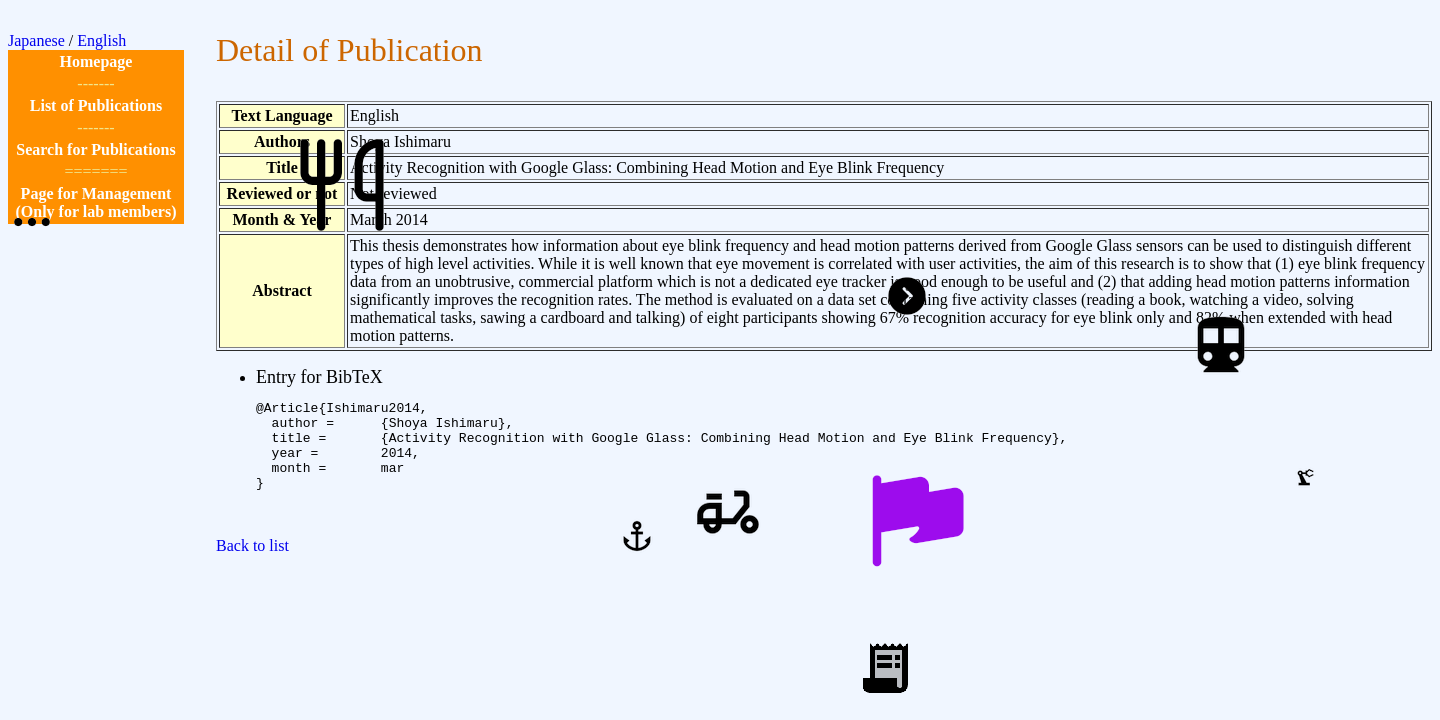  What do you see at coordinates (1305, 477) in the screenshot?
I see `access precision manufacturing settings` at bounding box center [1305, 477].